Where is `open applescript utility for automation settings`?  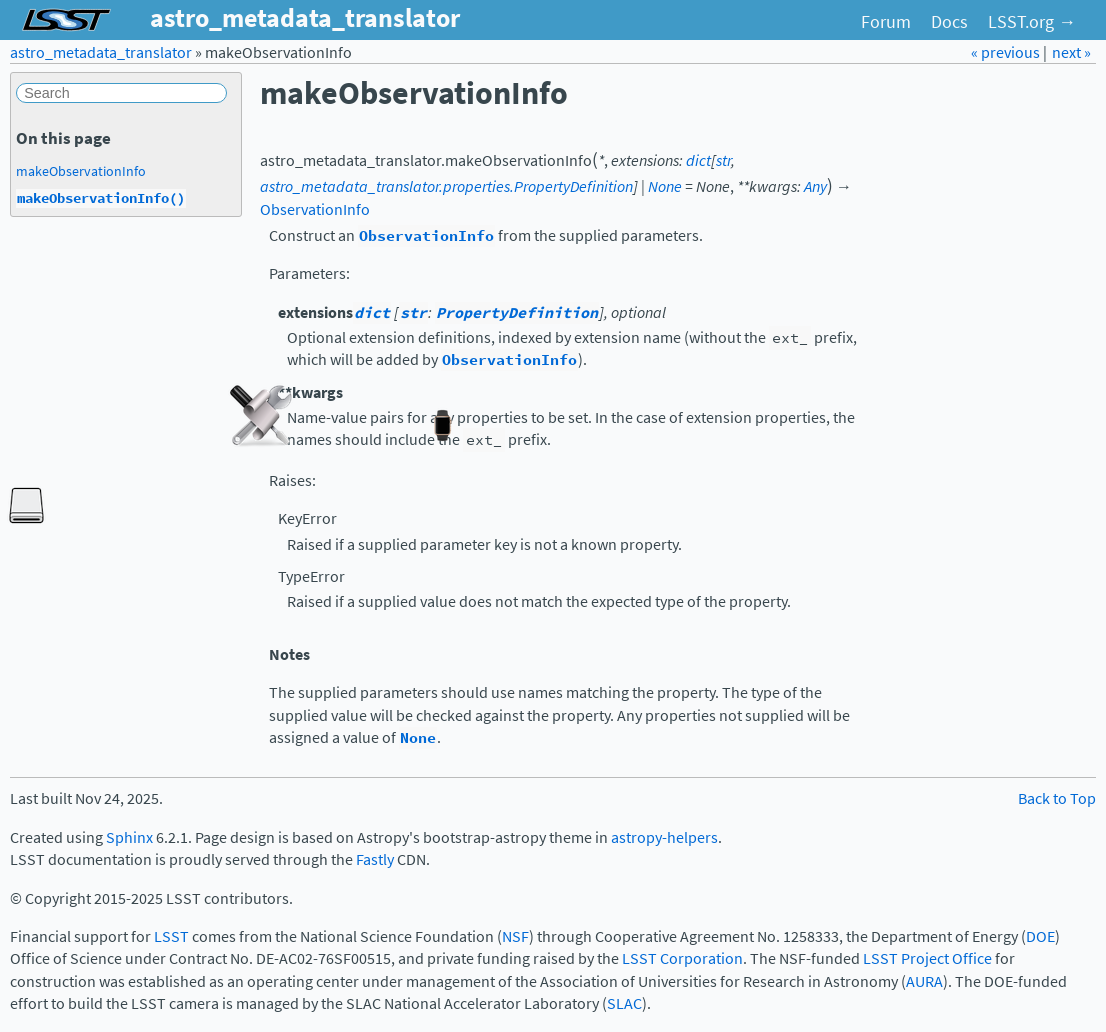 open applescript utility for automation settings is located at coordinates (261, 416).